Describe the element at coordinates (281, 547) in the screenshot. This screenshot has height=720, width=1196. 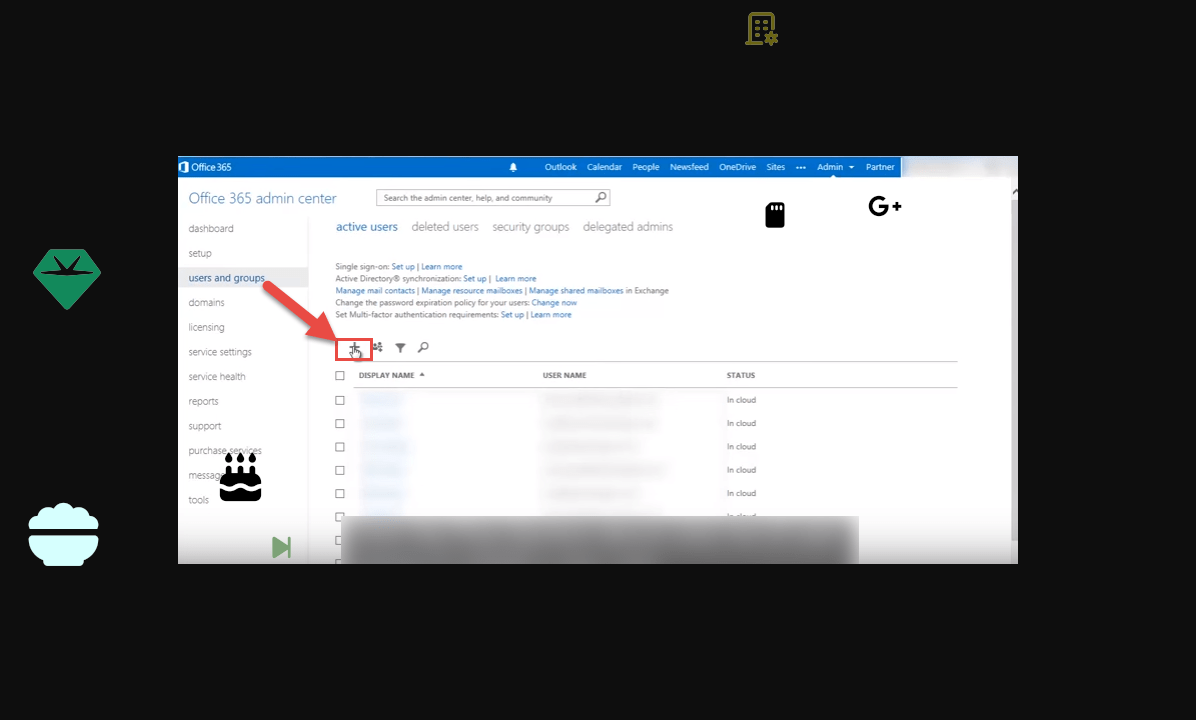
I see `skip to the next track` at that location.